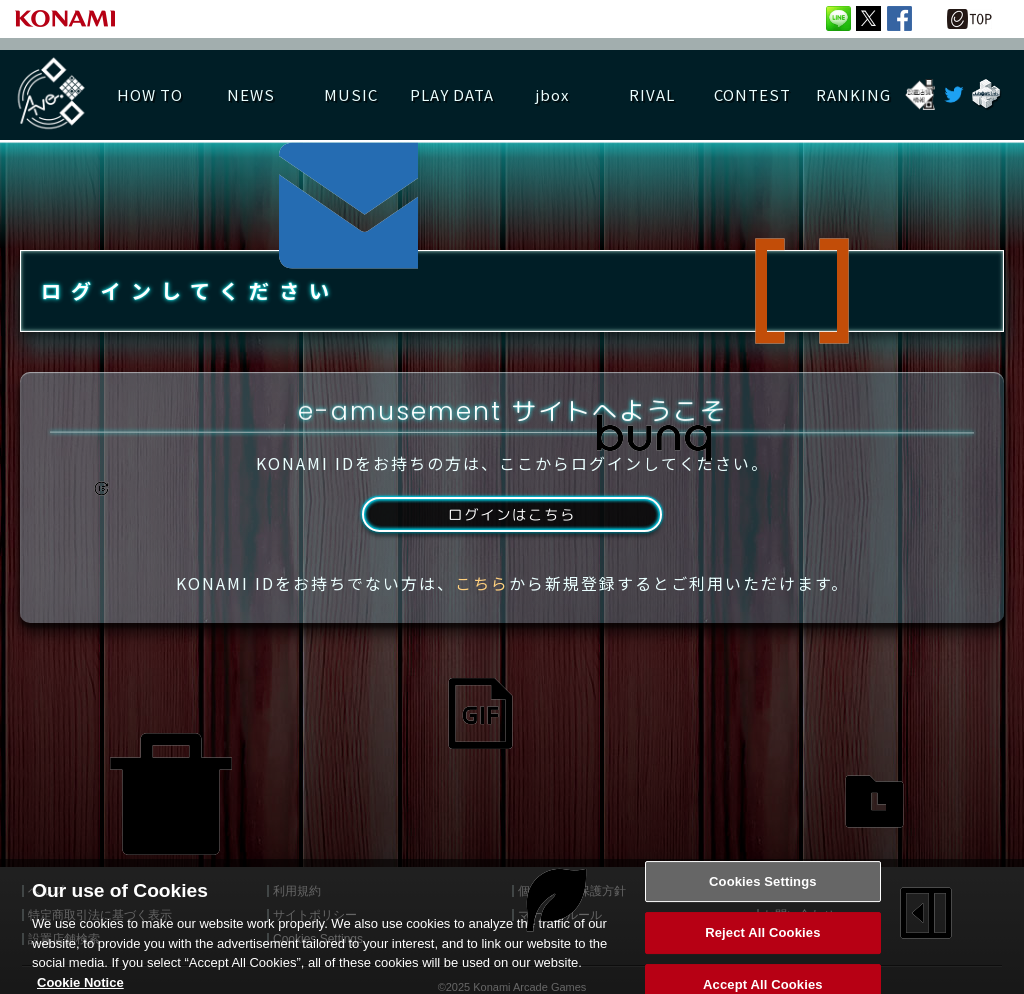  What do you see at coordinates (926, 913) in the screenshot?
I see `collapse the sidebar panel` at bounding box center [926, 913].